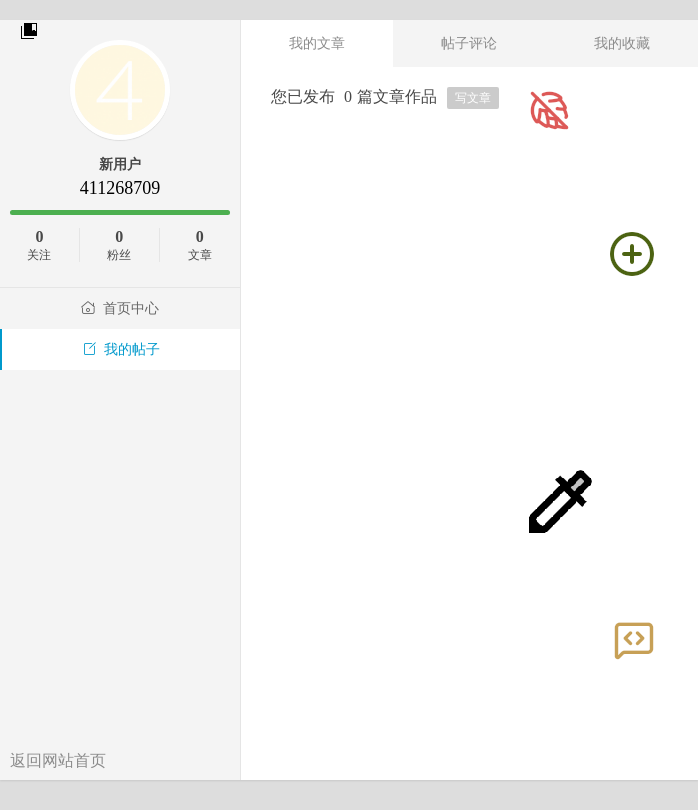  I want to click on access your bookmarked collections, so click(29, 31).